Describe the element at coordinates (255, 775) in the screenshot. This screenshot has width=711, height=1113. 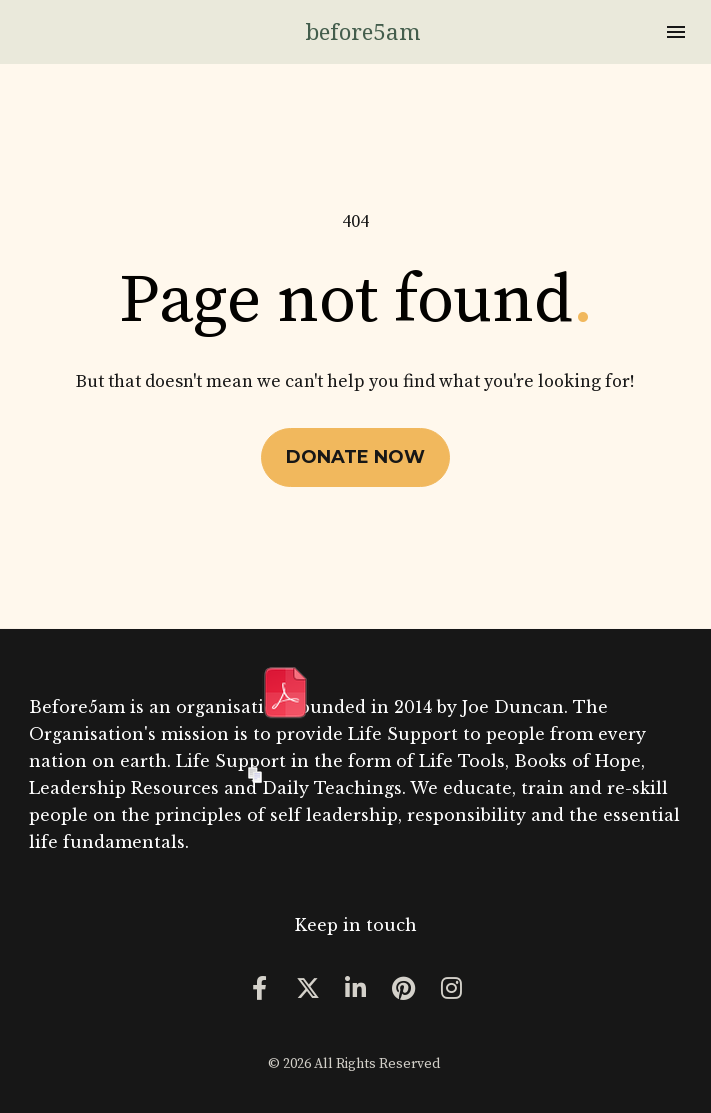
I see `copy selected item to clipboard` at that location.